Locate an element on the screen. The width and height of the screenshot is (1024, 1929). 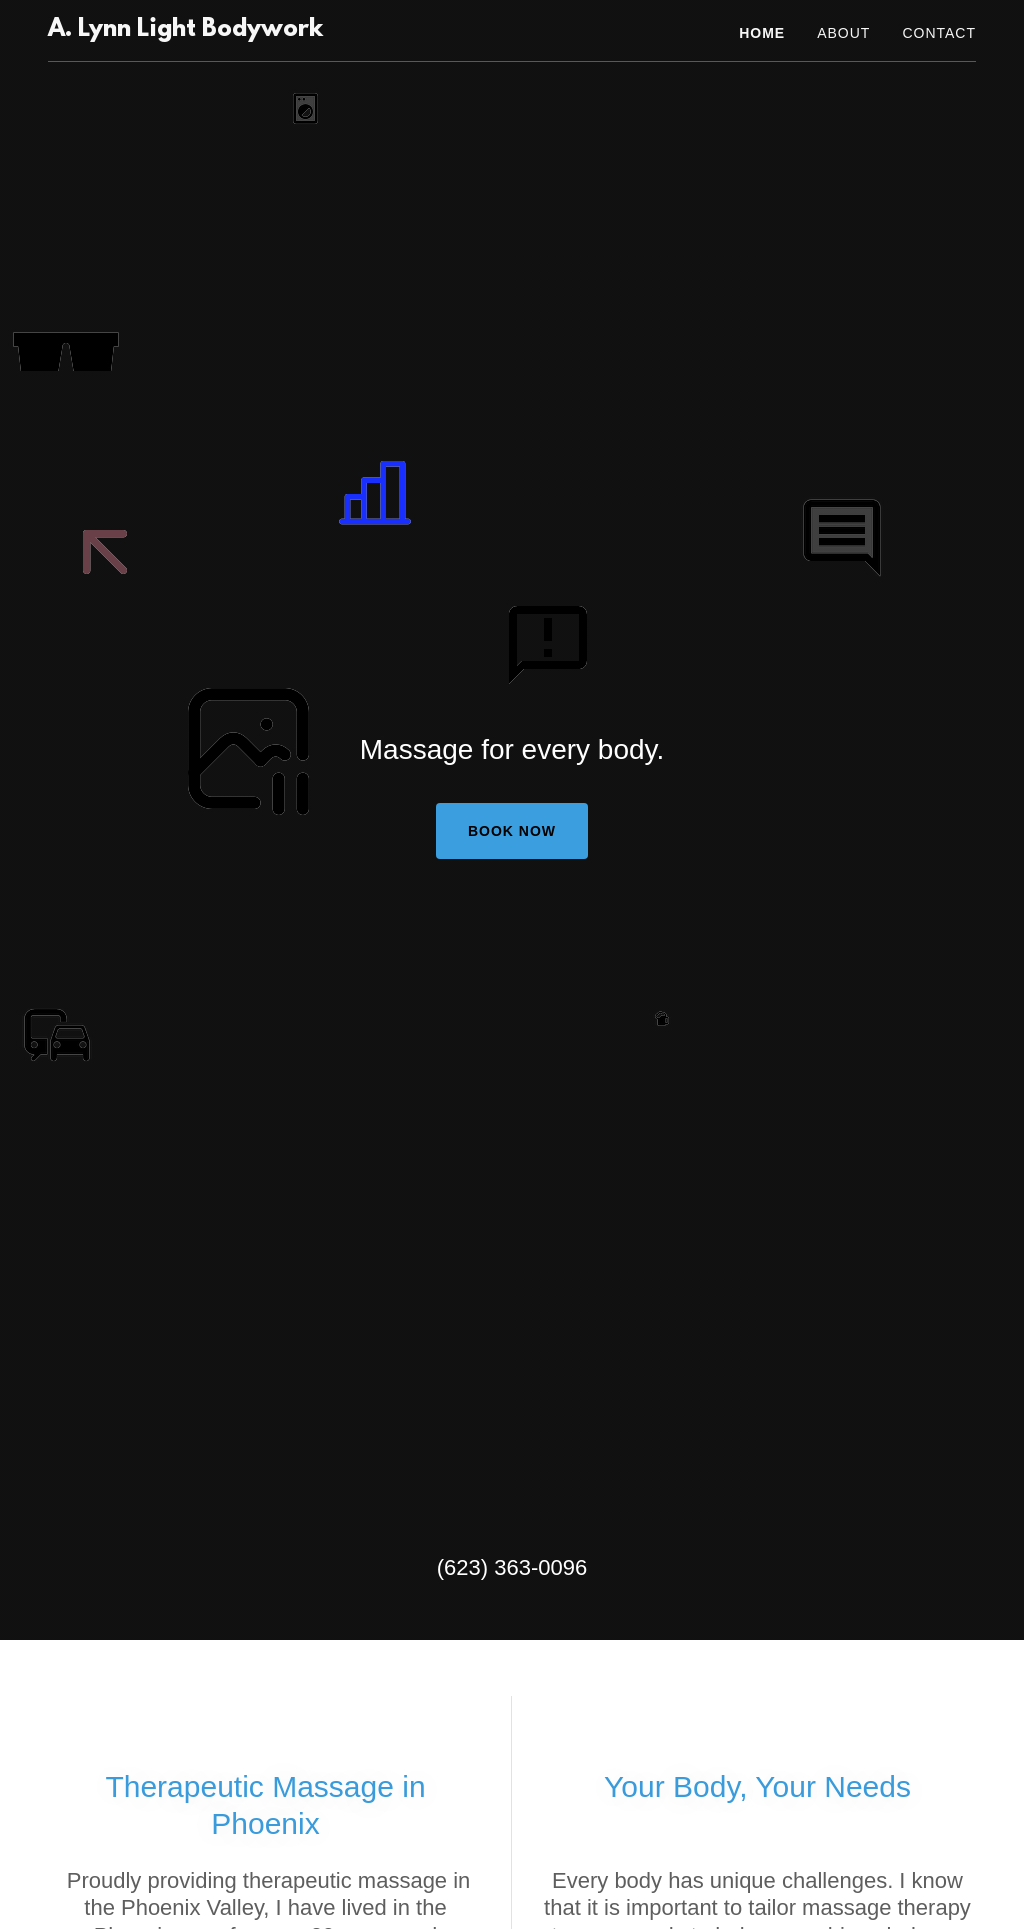
view announcements or alerts is located at coordinates (548, 645).